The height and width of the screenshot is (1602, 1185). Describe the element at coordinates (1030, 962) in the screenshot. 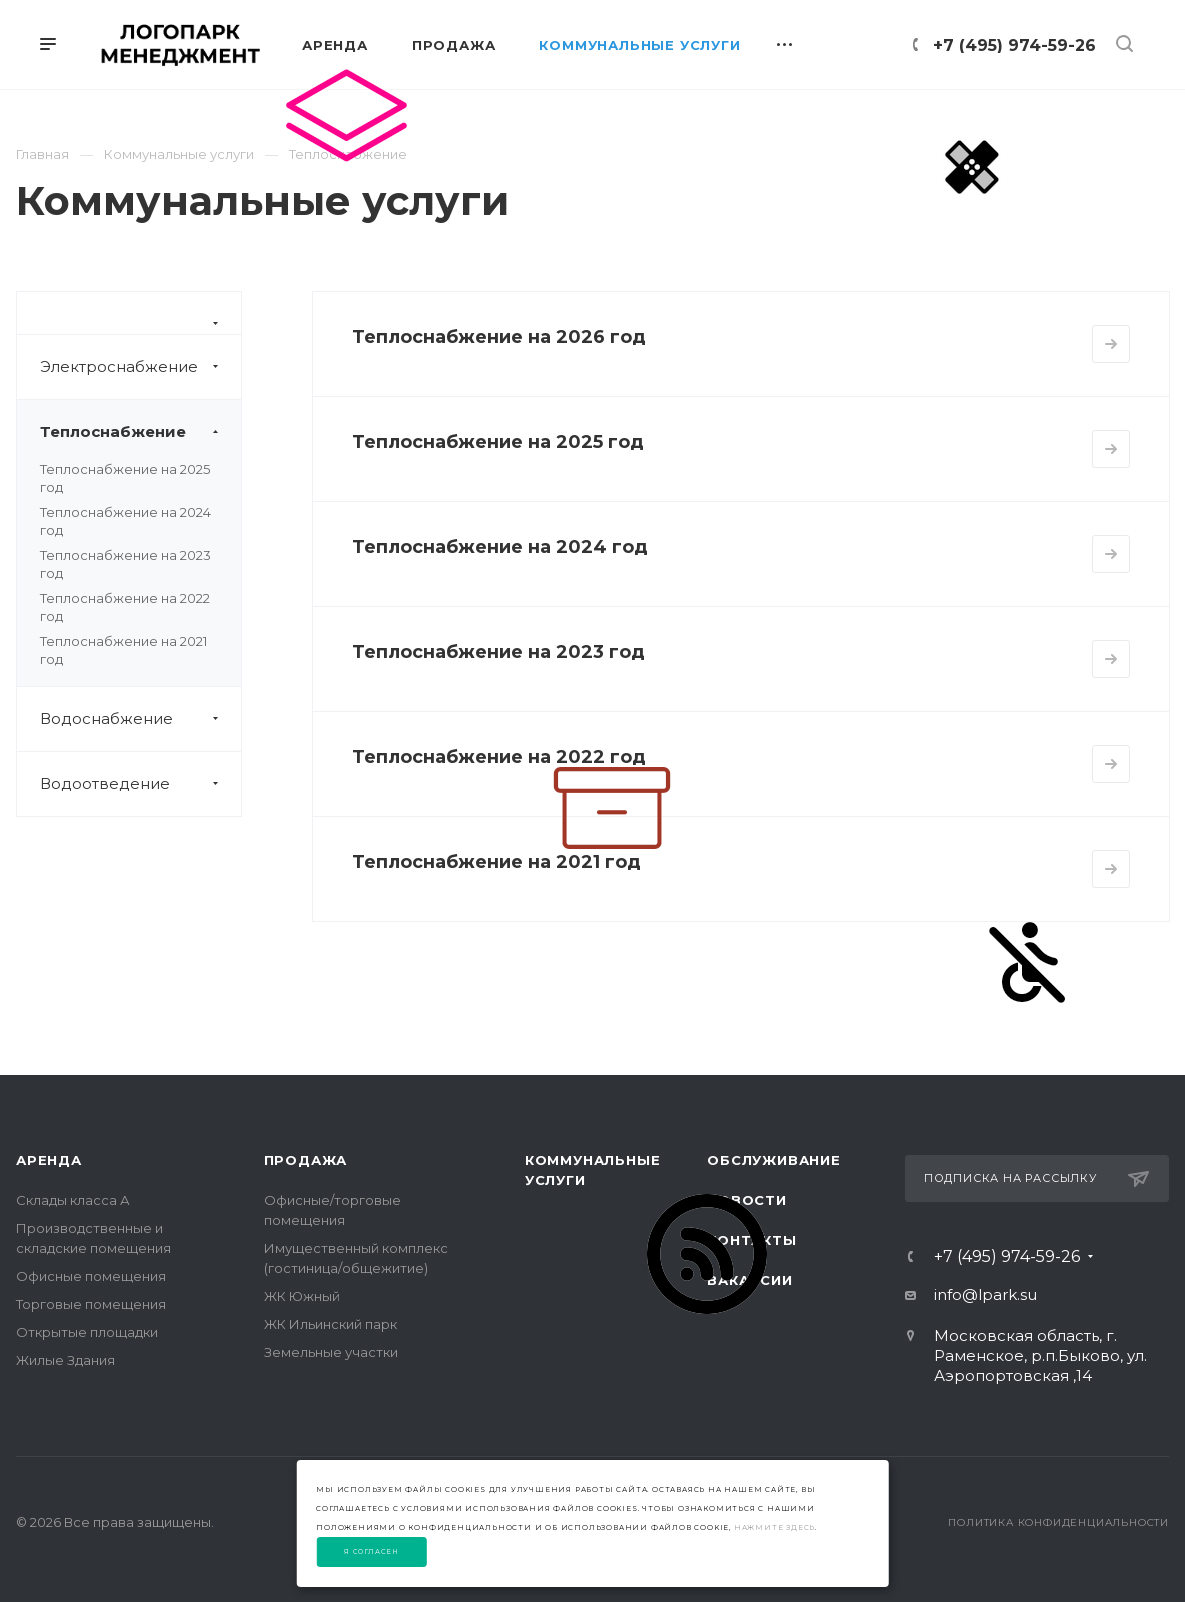

I see `indicates location or service is not wheelchair accessible` at that location.